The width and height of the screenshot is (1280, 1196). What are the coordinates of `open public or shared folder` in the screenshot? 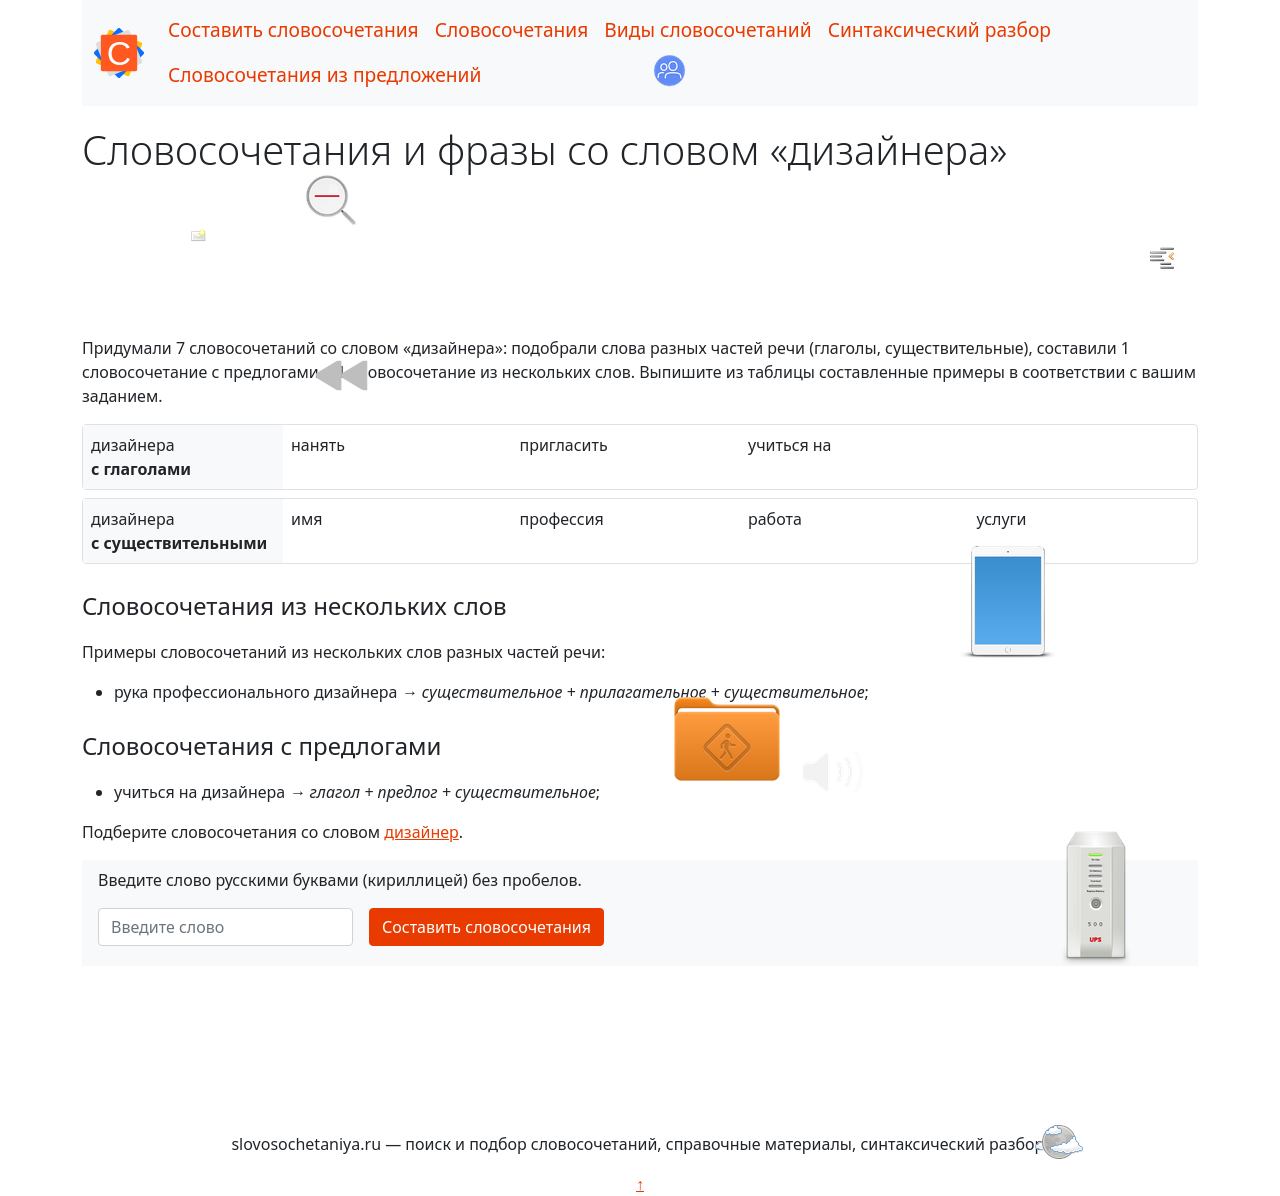 It's located at (727, 739).